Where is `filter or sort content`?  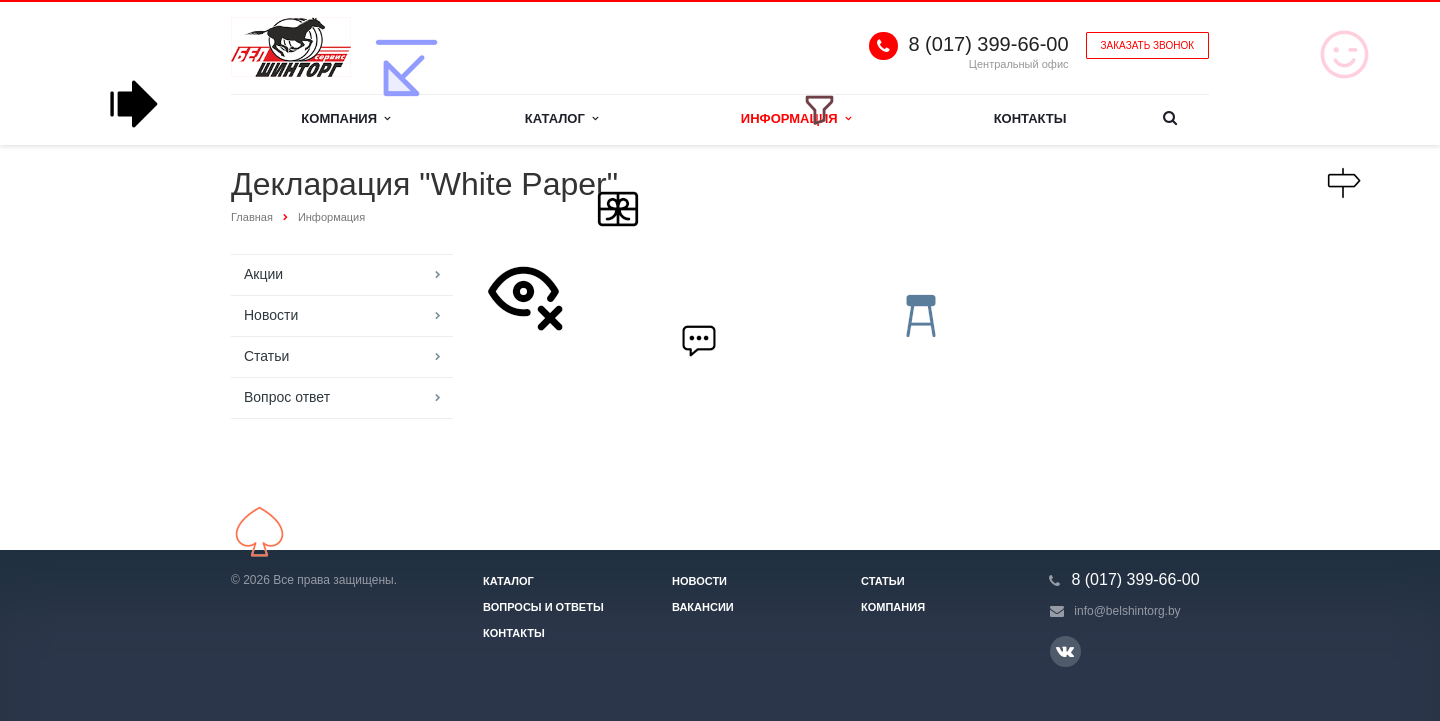
filter or sort content is located at coordinates (819, 109).